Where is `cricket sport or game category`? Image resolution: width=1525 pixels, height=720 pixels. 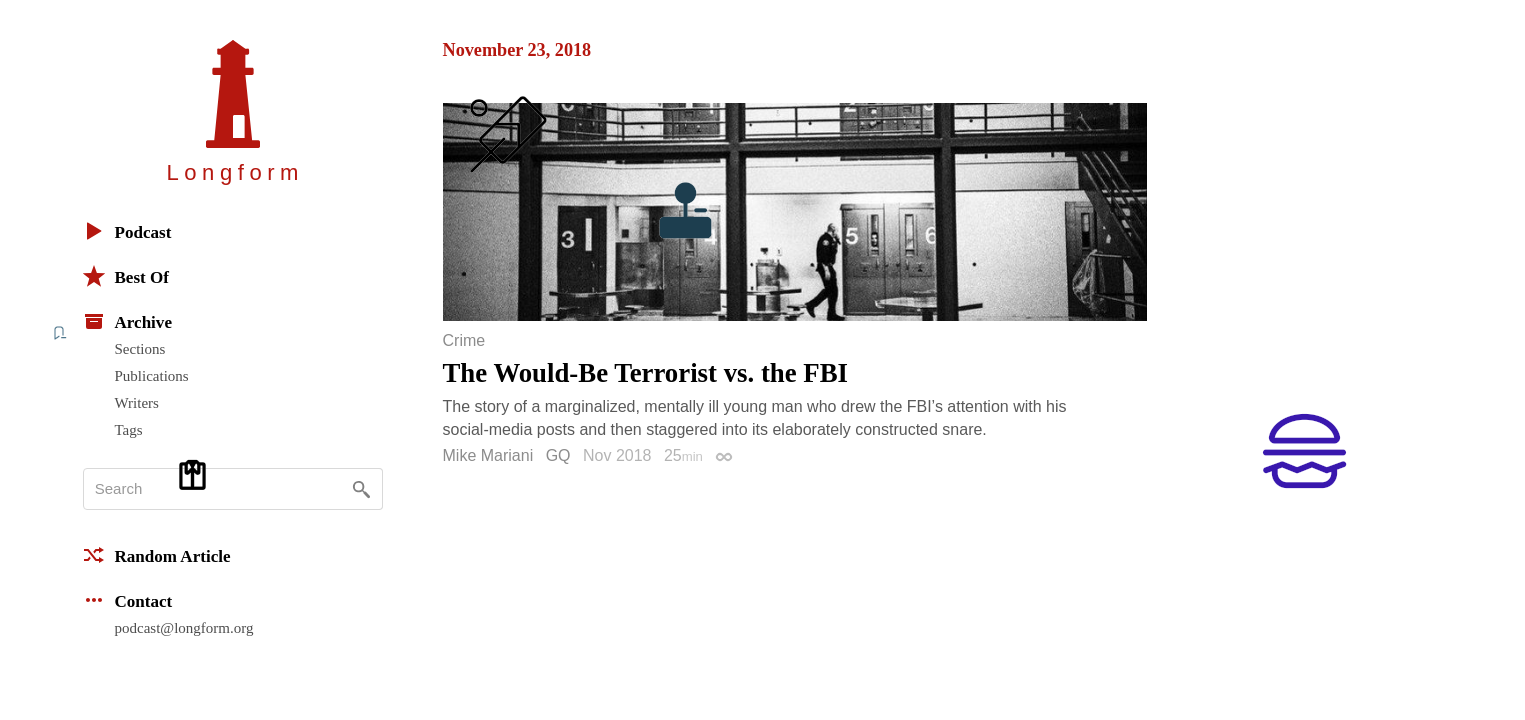 cricket sport or game category is located at coordinates (504, 133).